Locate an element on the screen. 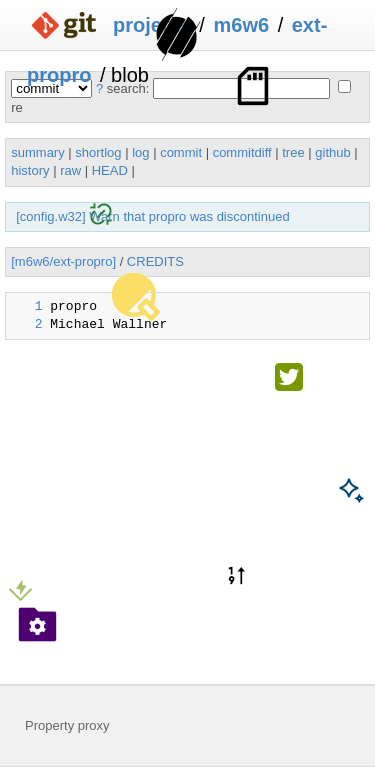 This screenshot has width=375, height=767. vitest testing framework logo is located at coordinates (20, 590).